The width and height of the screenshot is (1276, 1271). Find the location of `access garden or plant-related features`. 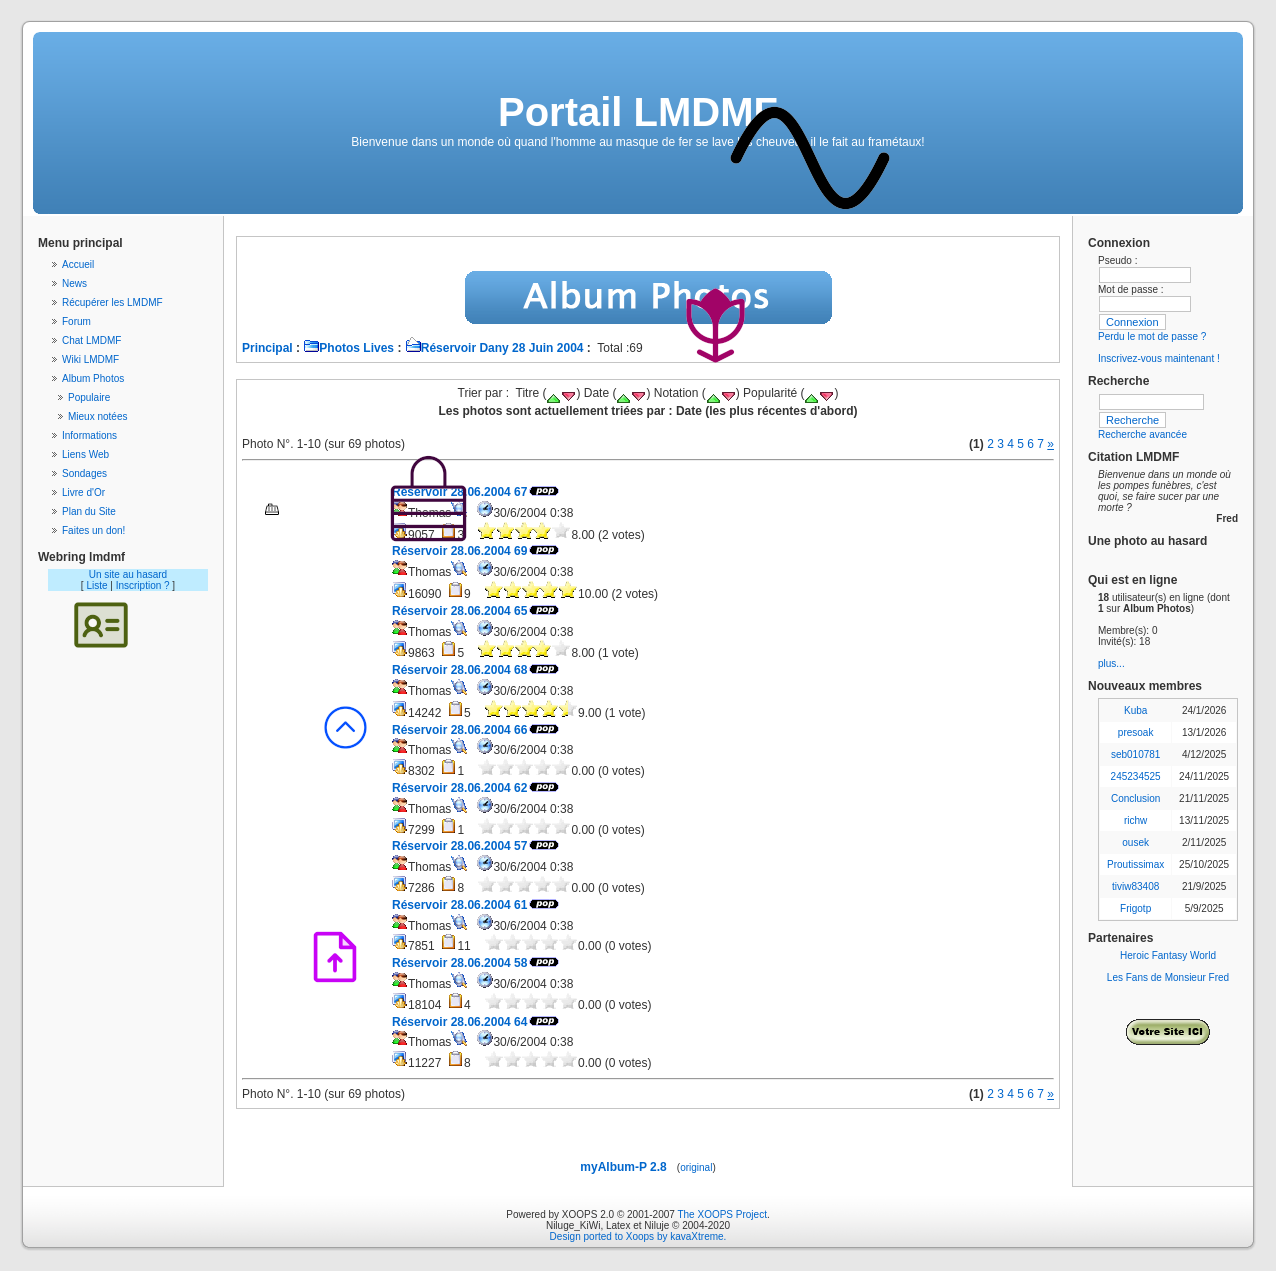

access garden or plant-related features is located at coordinates (715, 325).